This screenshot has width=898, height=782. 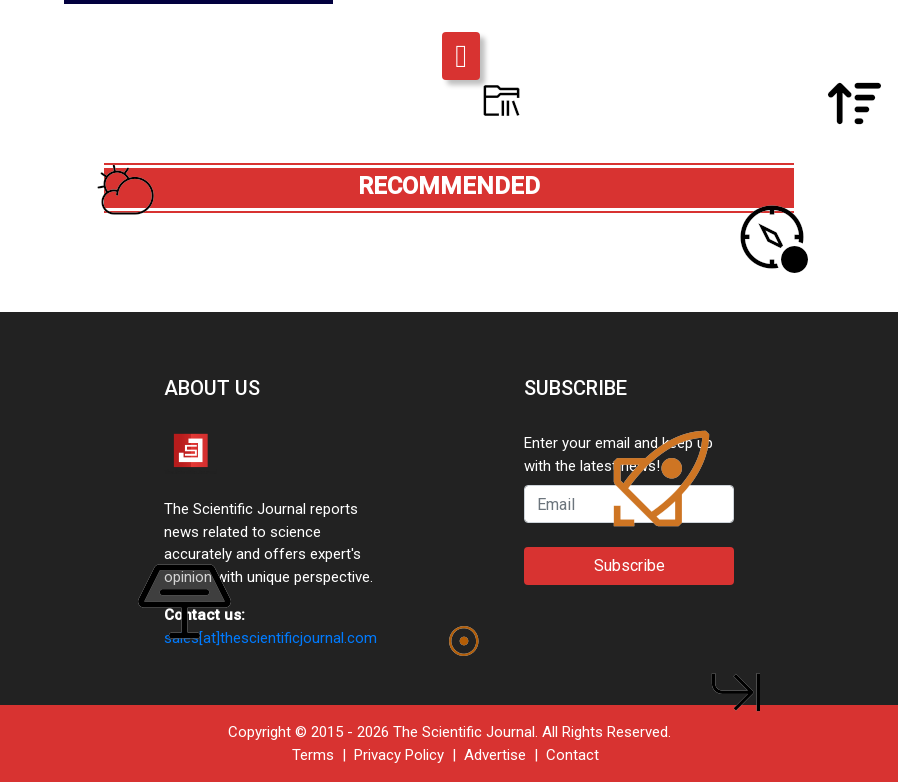 I want to click on start recording audio or video, so click(x=464, y=641).